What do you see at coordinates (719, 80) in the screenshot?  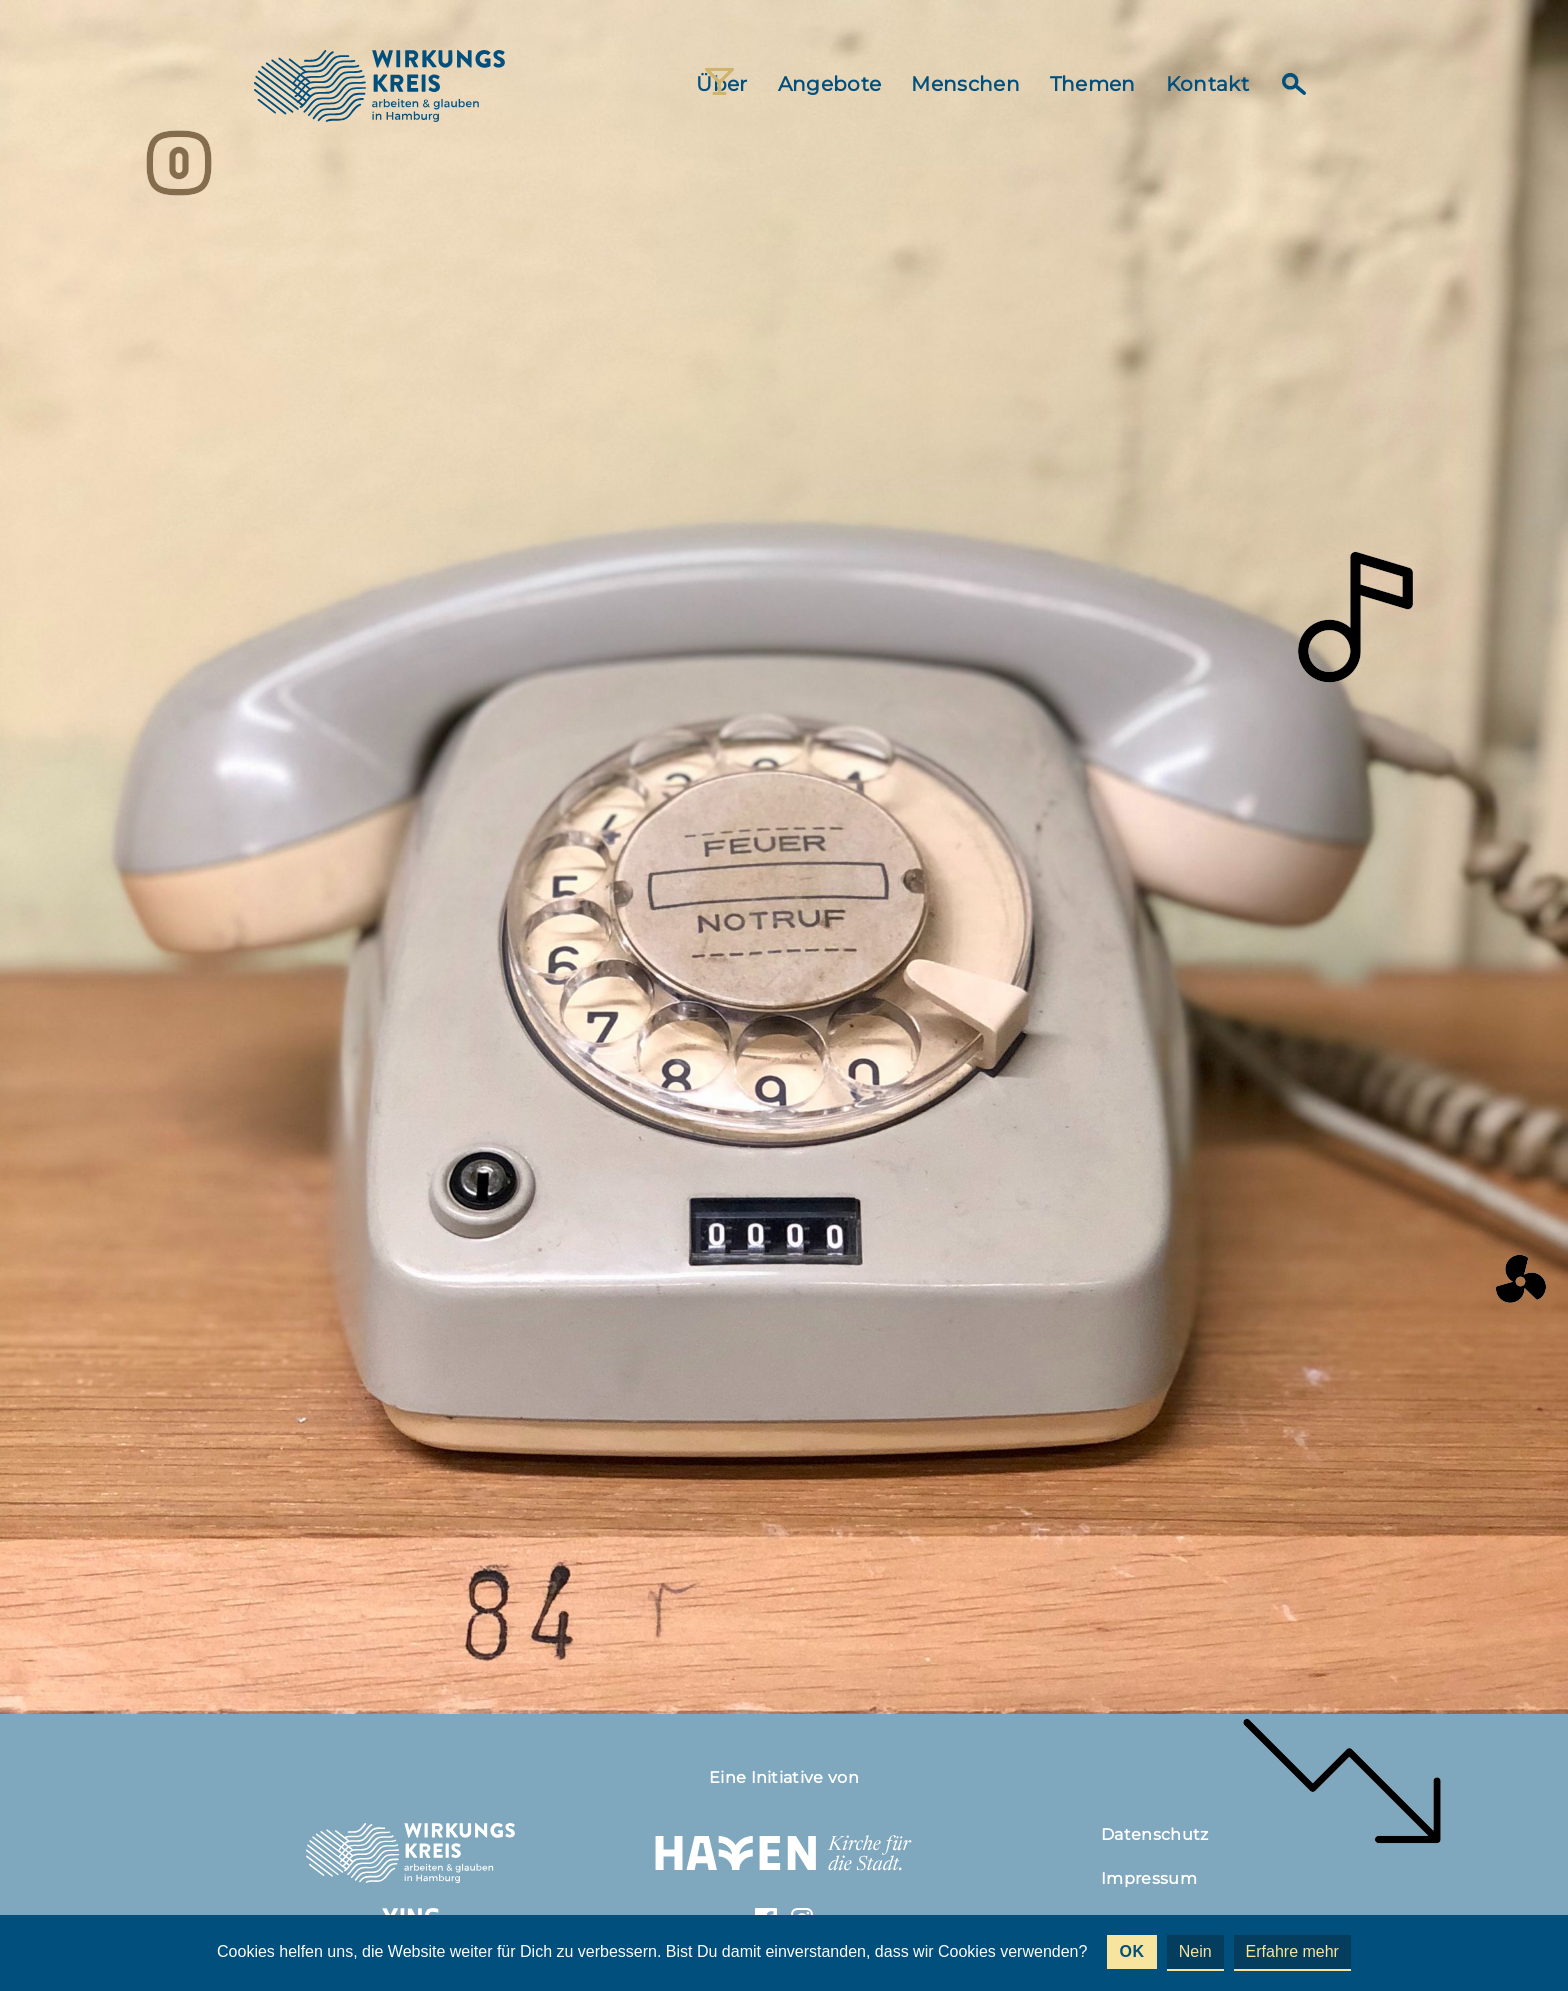 I see `access bar or cocktail menu` at bounding box center [719, 80].